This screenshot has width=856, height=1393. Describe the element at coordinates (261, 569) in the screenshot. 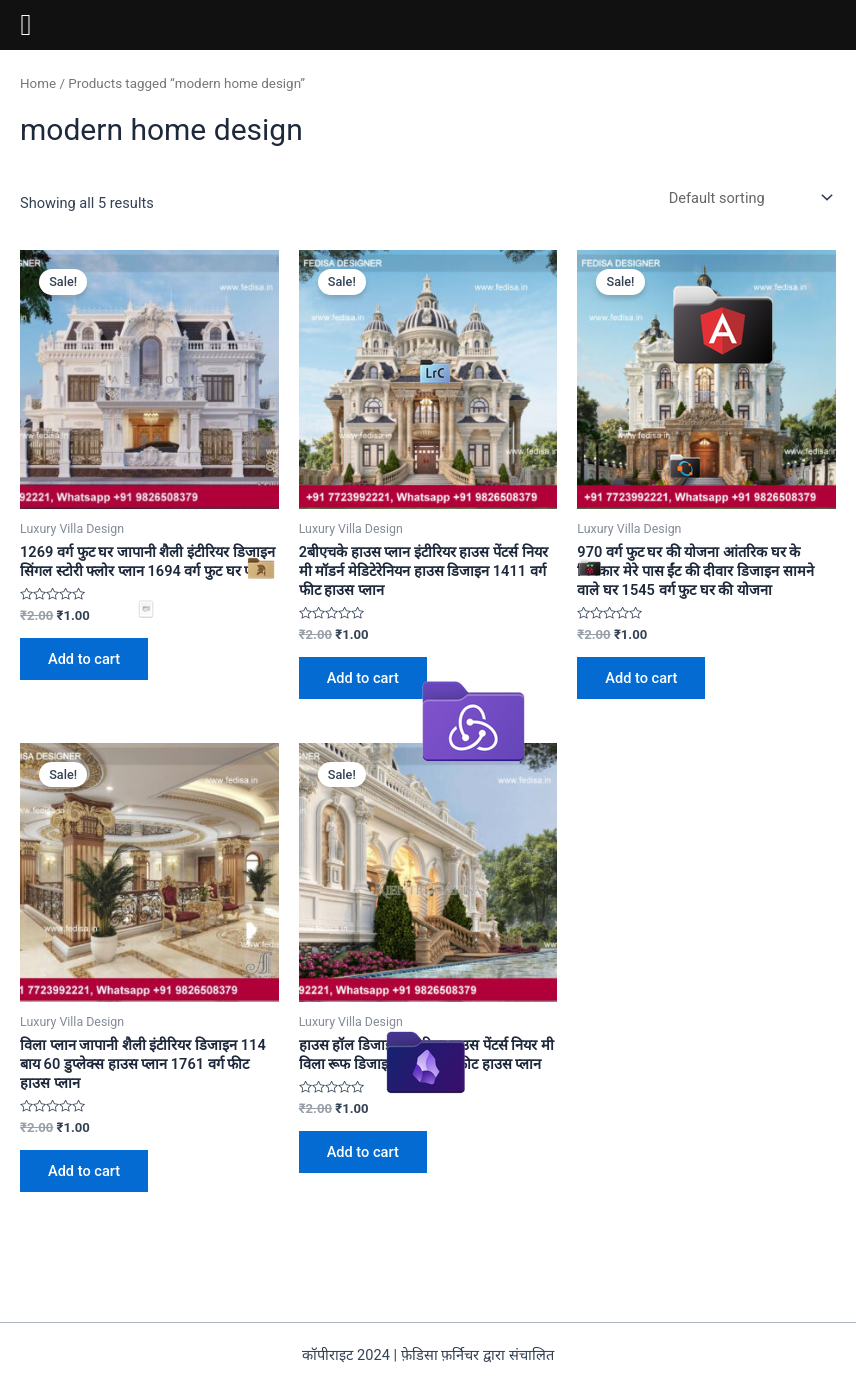

I see `folder containing historical or ancient history files` at that location.